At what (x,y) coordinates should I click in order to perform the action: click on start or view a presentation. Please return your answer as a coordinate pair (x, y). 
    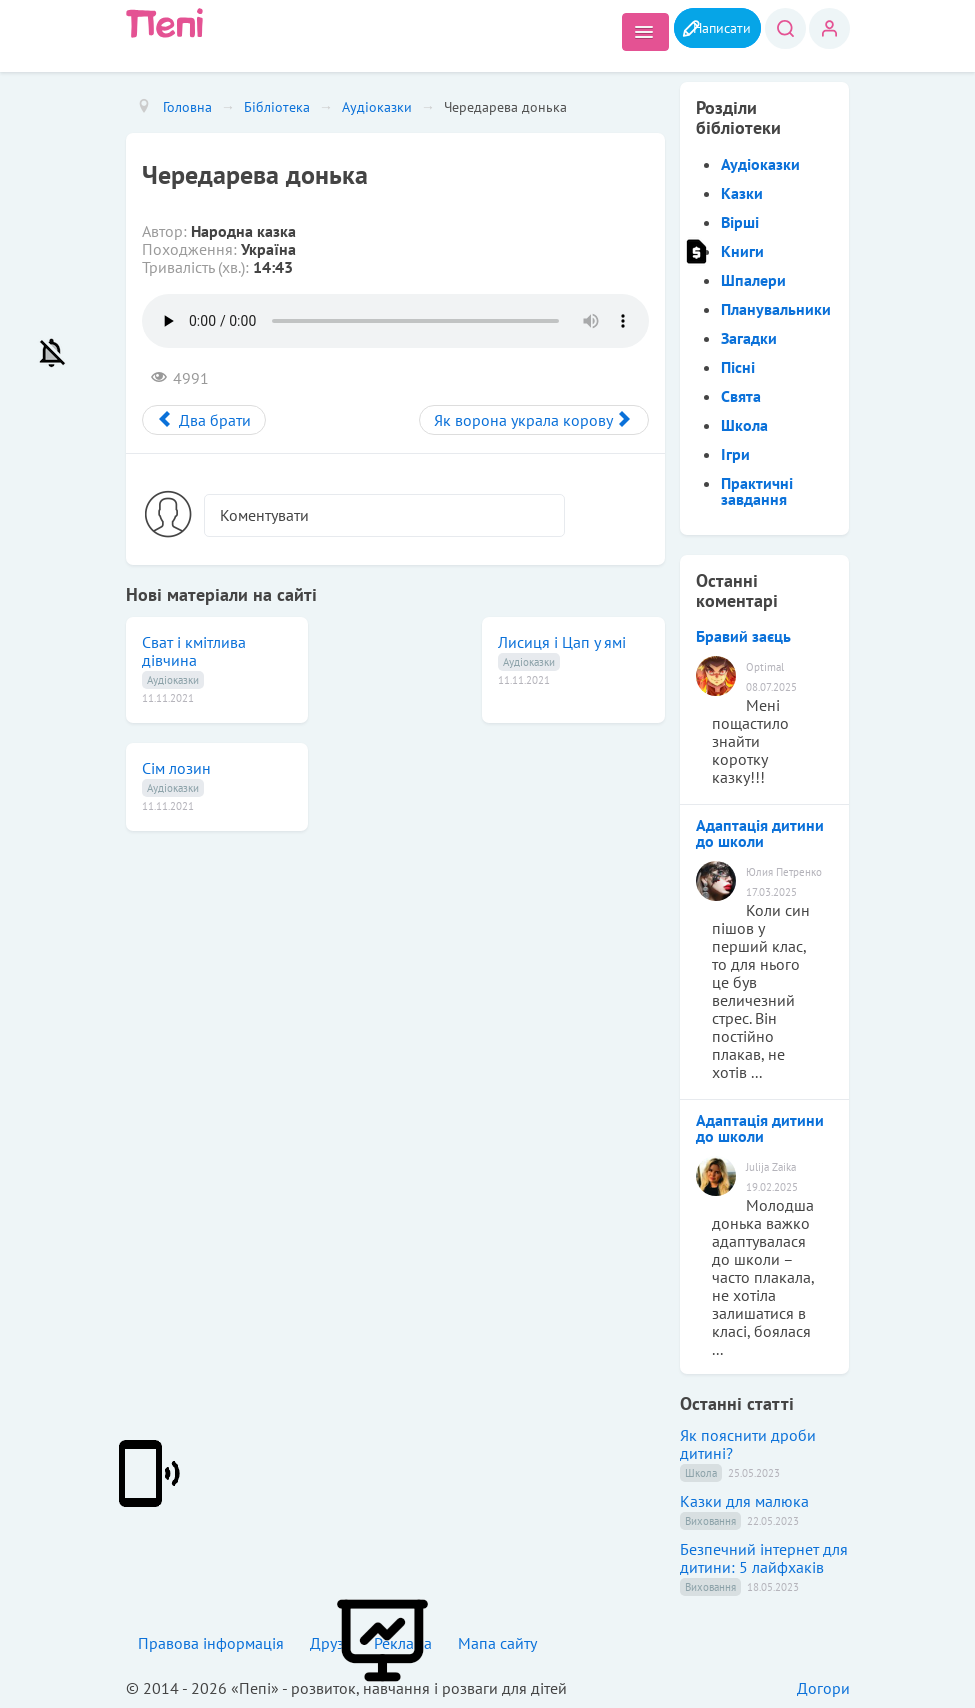
    Looking at the image, I should click on (382, 1640).